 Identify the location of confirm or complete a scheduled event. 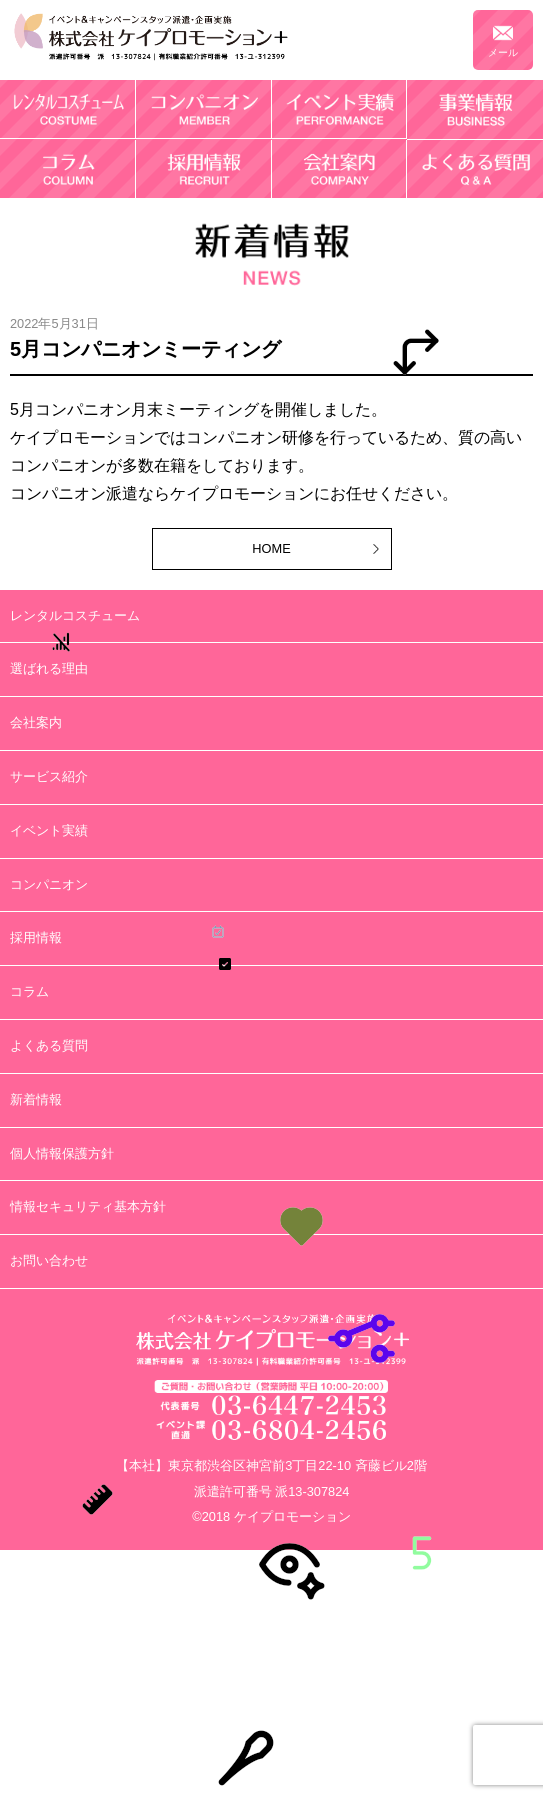
(218, 932).